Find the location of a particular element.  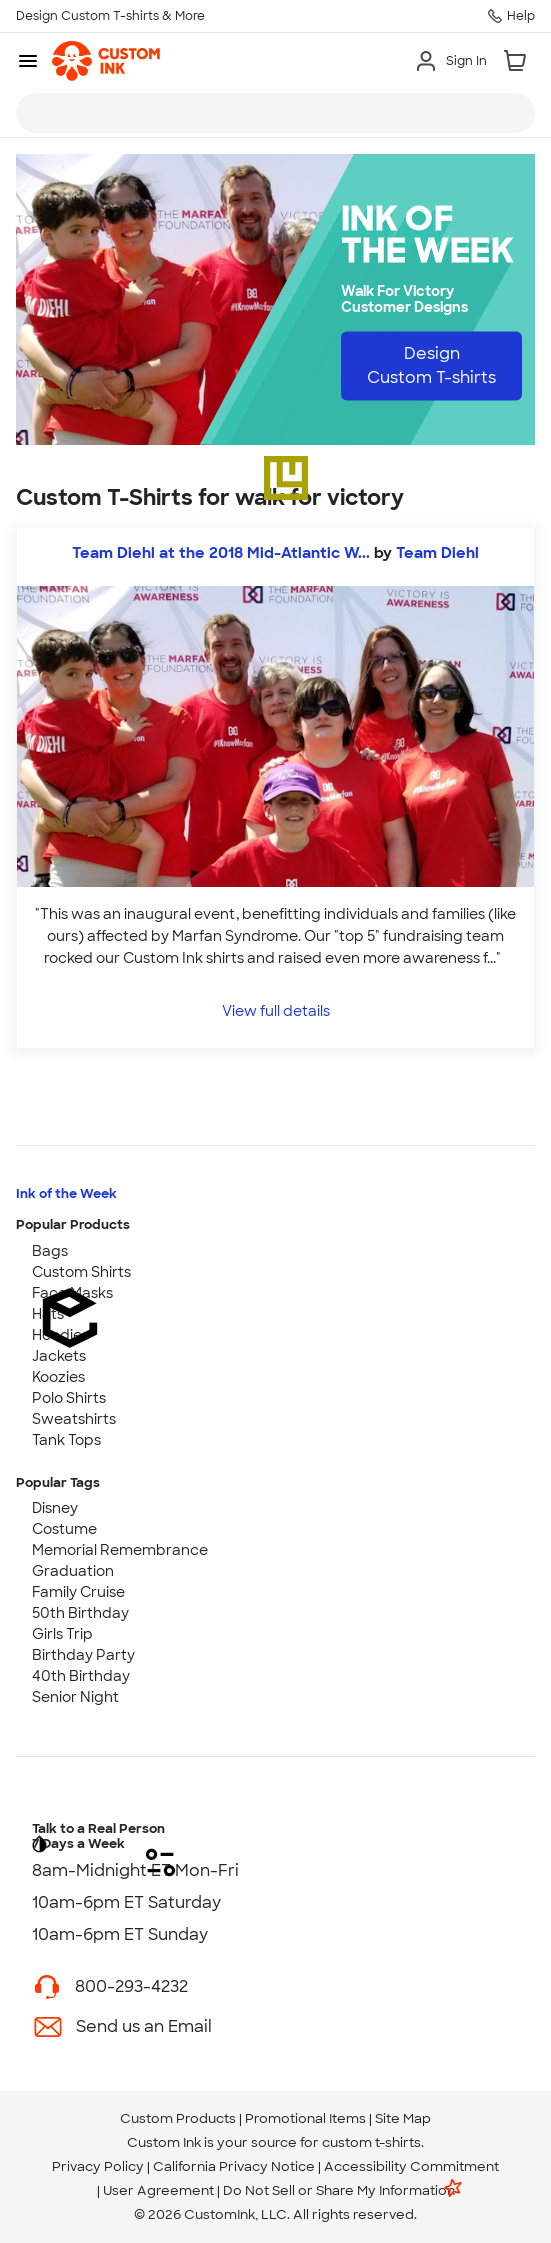

apache spark logo is located at coordinates (453, 2188).